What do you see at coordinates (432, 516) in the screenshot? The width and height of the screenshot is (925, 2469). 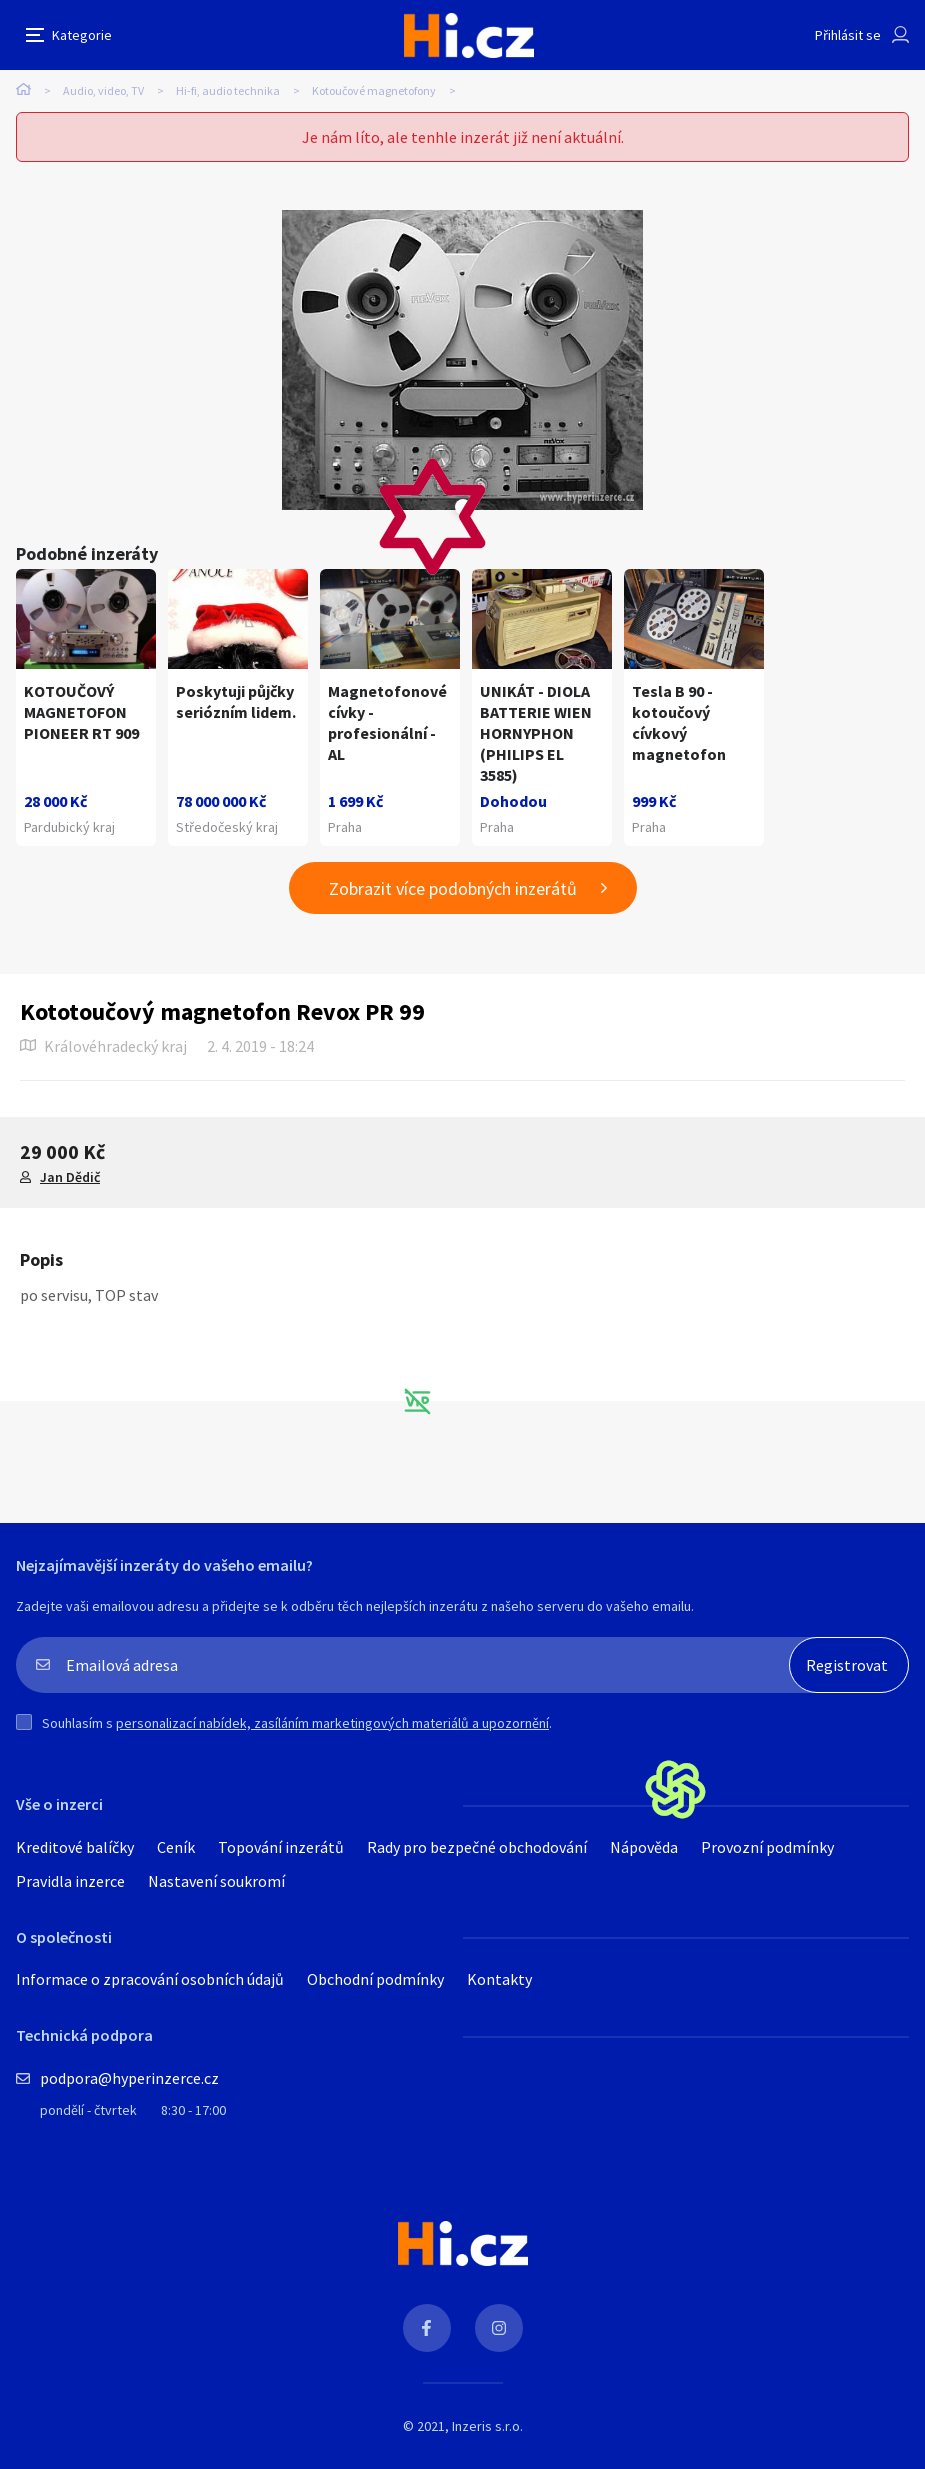 I see `indicates jewish or kosher-related content` at bounding box center [432, 516].